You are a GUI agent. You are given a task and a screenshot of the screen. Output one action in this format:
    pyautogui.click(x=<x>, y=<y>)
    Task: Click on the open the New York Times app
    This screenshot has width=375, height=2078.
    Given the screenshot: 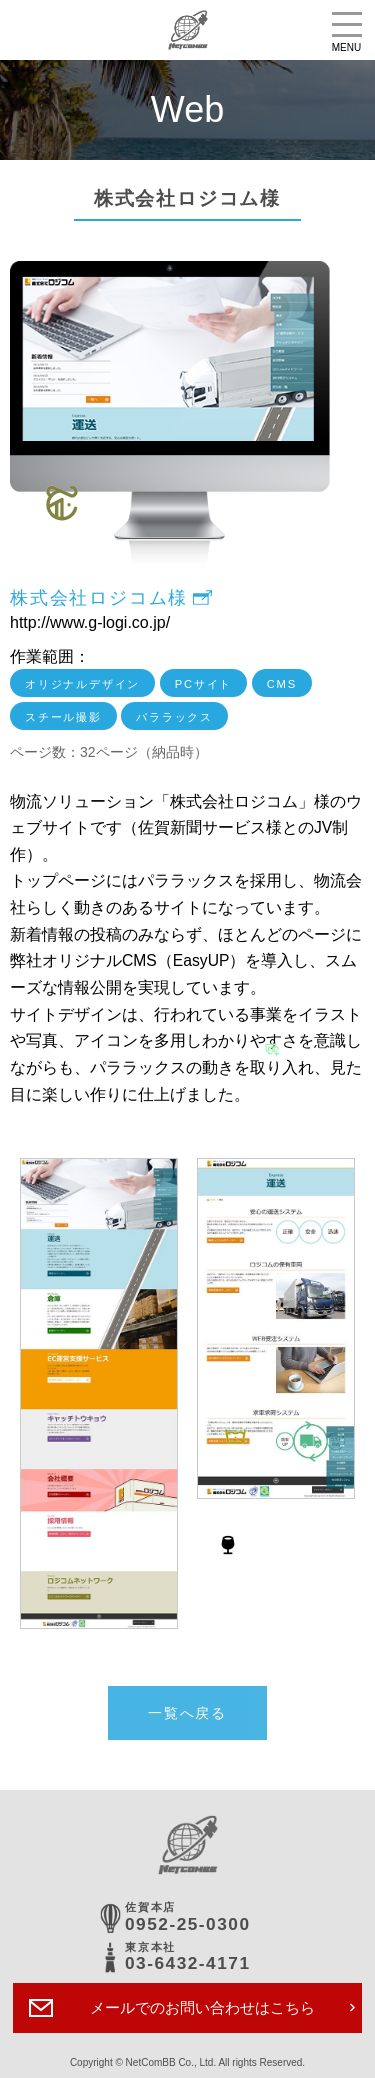 What is the action you would take?
    pyautogui.click(x=62, y=503)
    